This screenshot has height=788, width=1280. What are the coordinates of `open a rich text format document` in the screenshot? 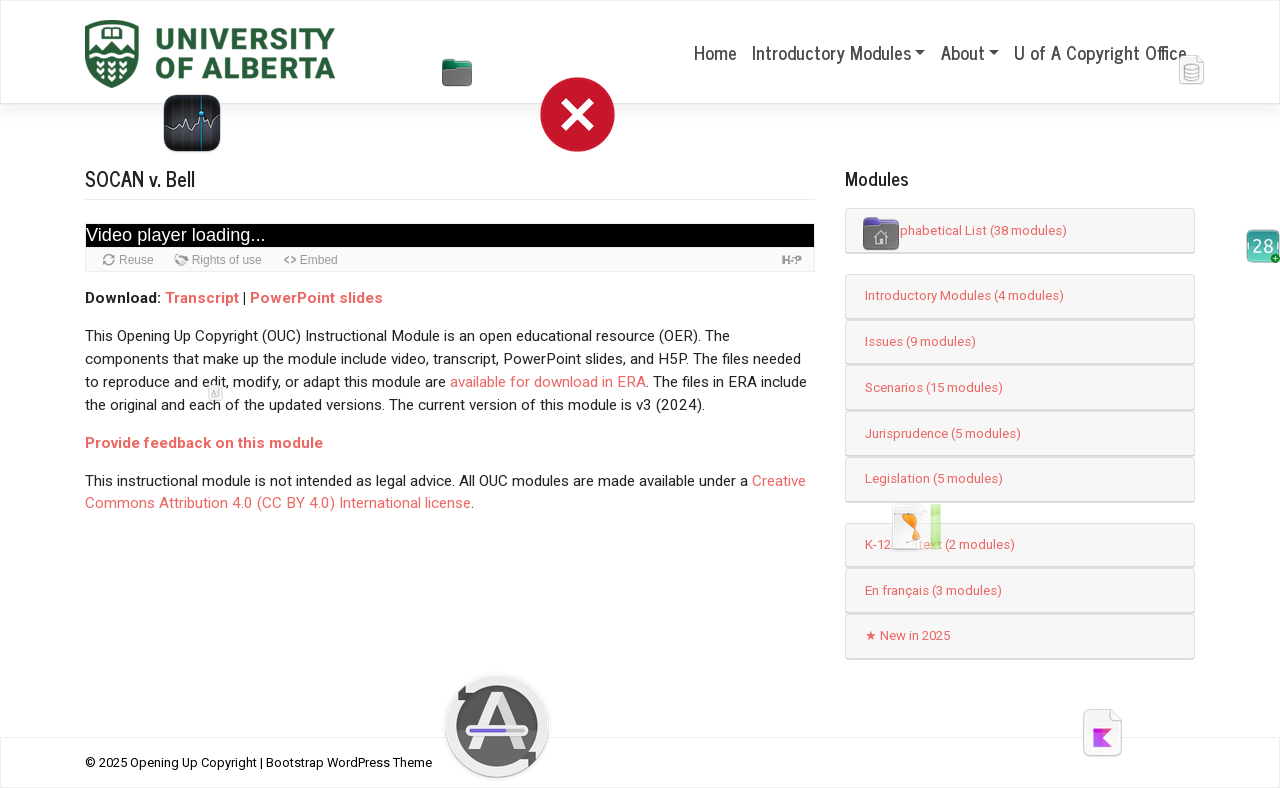 It's located at (215, 392).